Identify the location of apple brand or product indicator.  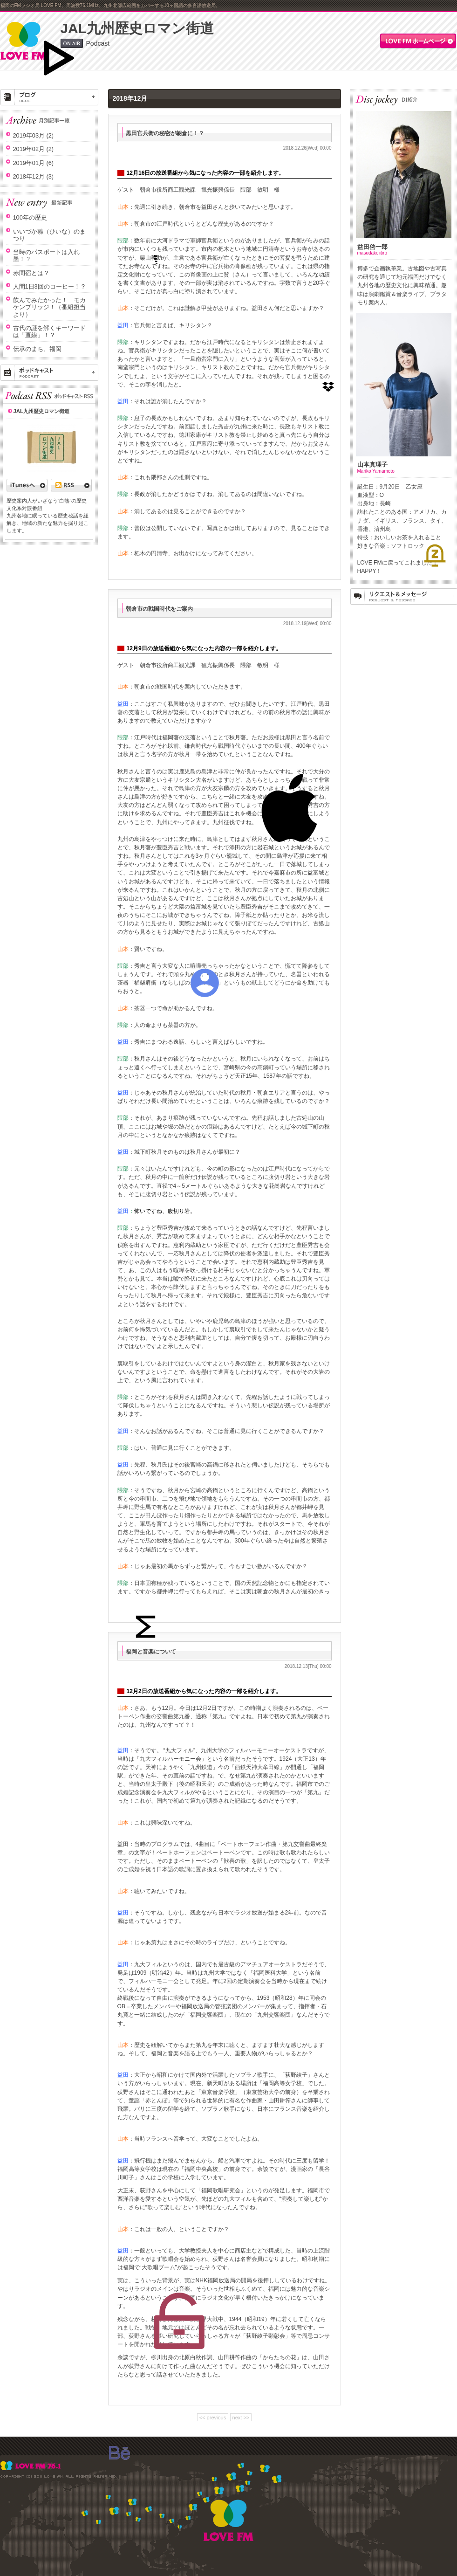
(289, 808).